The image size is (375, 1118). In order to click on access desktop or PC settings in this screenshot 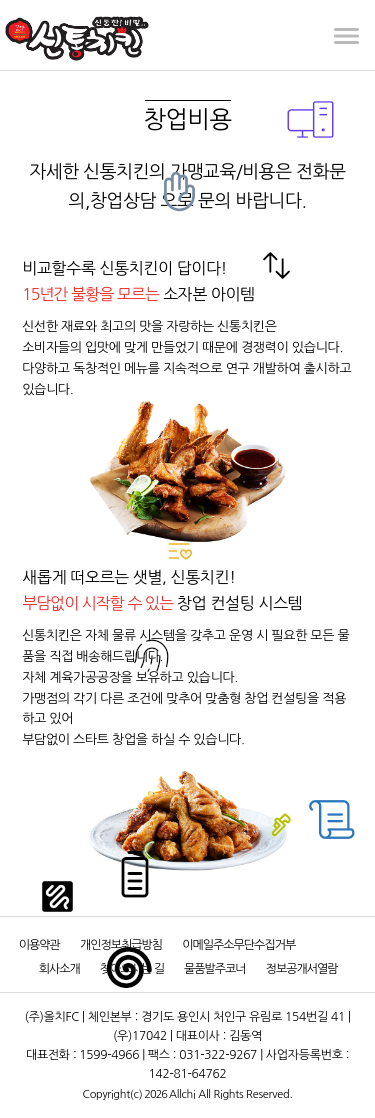, I will do `click(310, 119)`.